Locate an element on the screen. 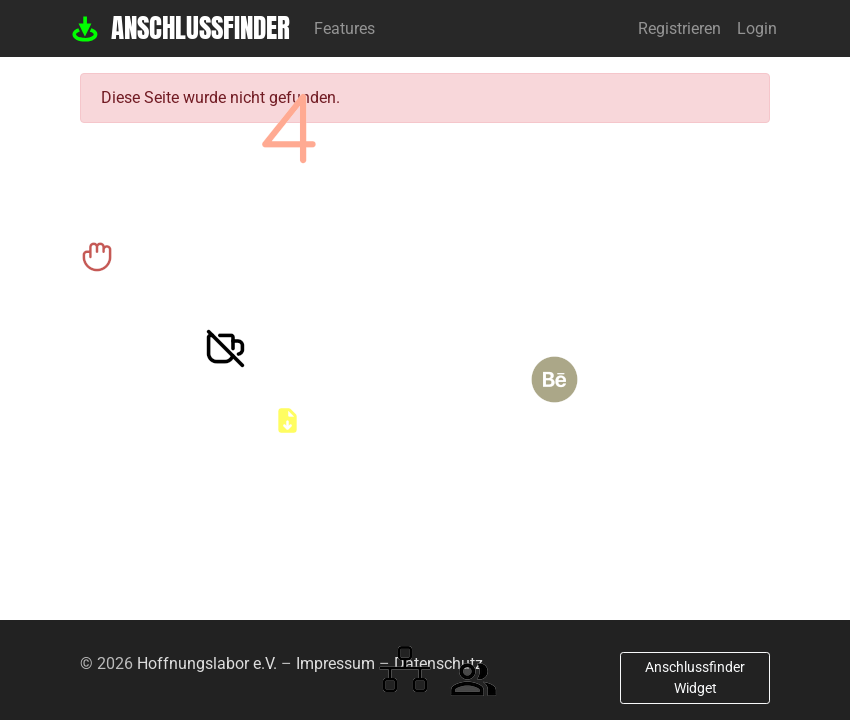 The image size is (850, 720). drag to reorder or move an item is located at coordinates (97, 253).